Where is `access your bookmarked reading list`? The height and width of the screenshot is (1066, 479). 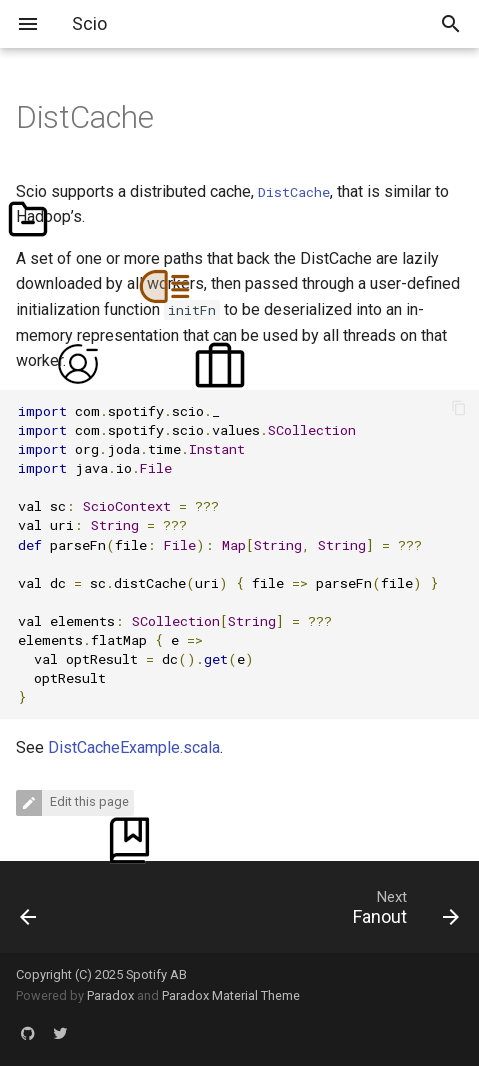 access your bookmarked reading list is located at coordinates (129, 840).